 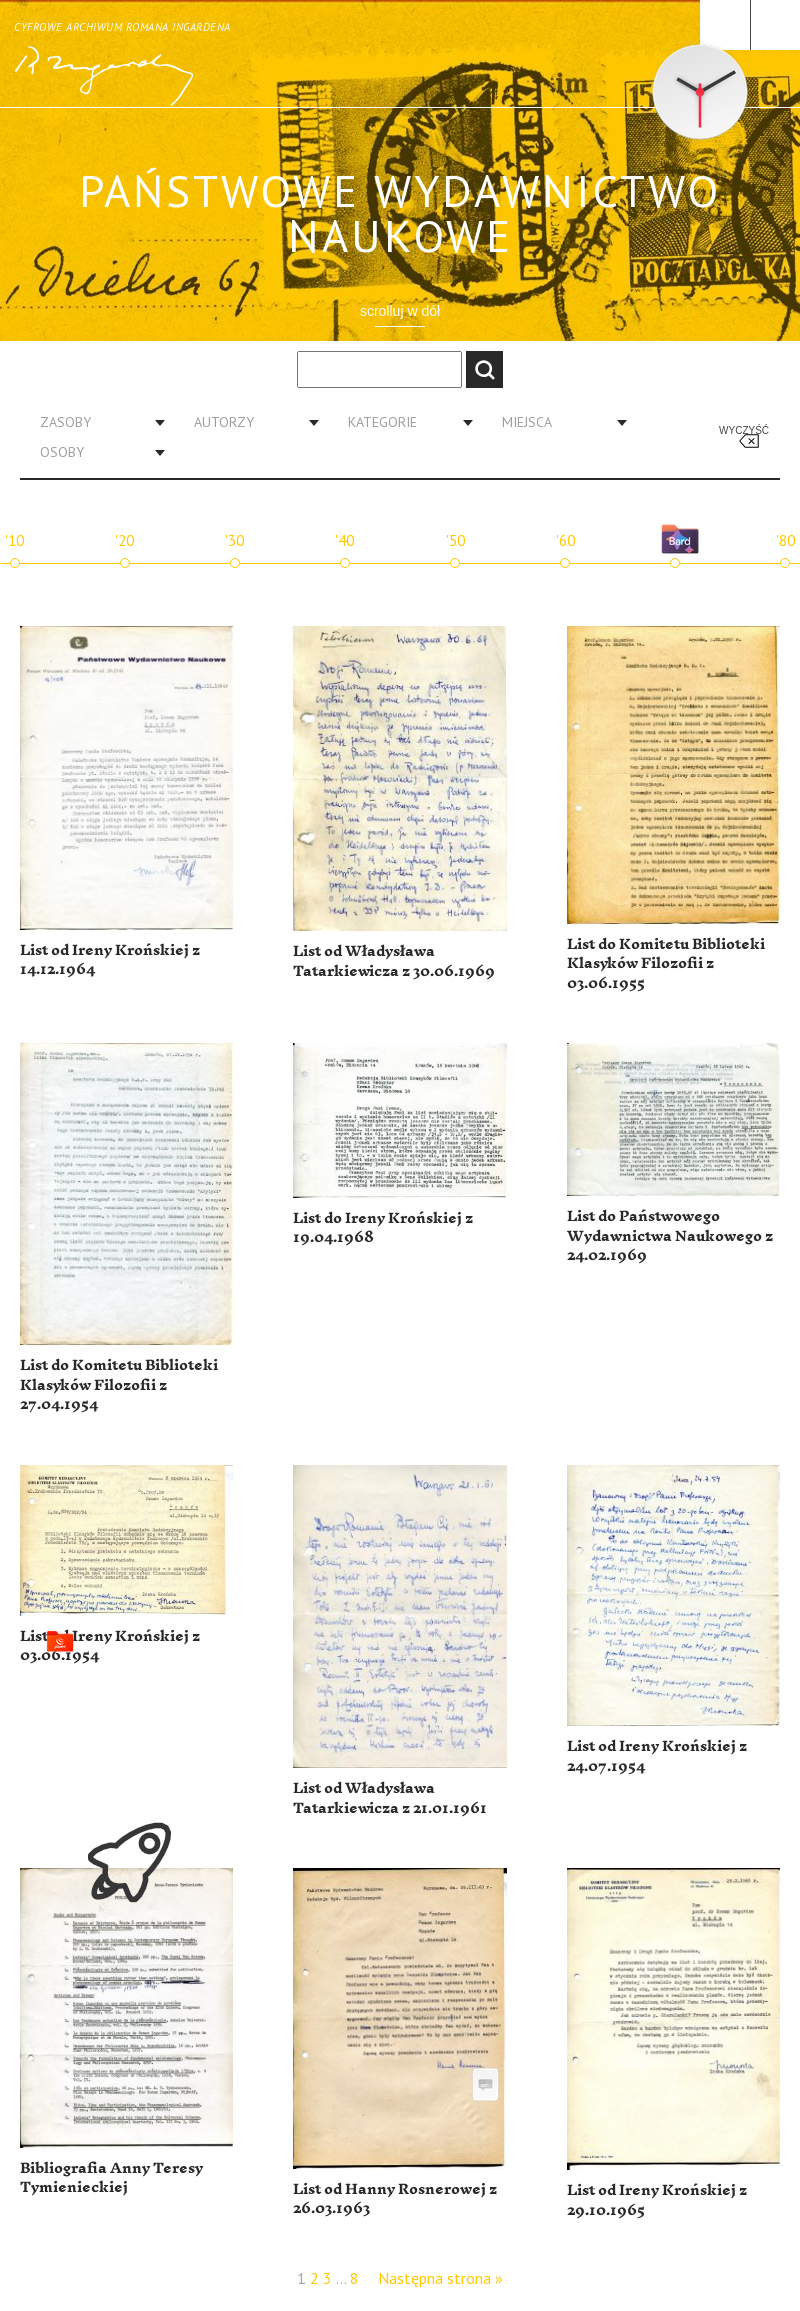 What do you see at coordinates (680, 540) in the screenshot?
I see `folder containing Google Bard AI files` at bounding box center [680, 540].